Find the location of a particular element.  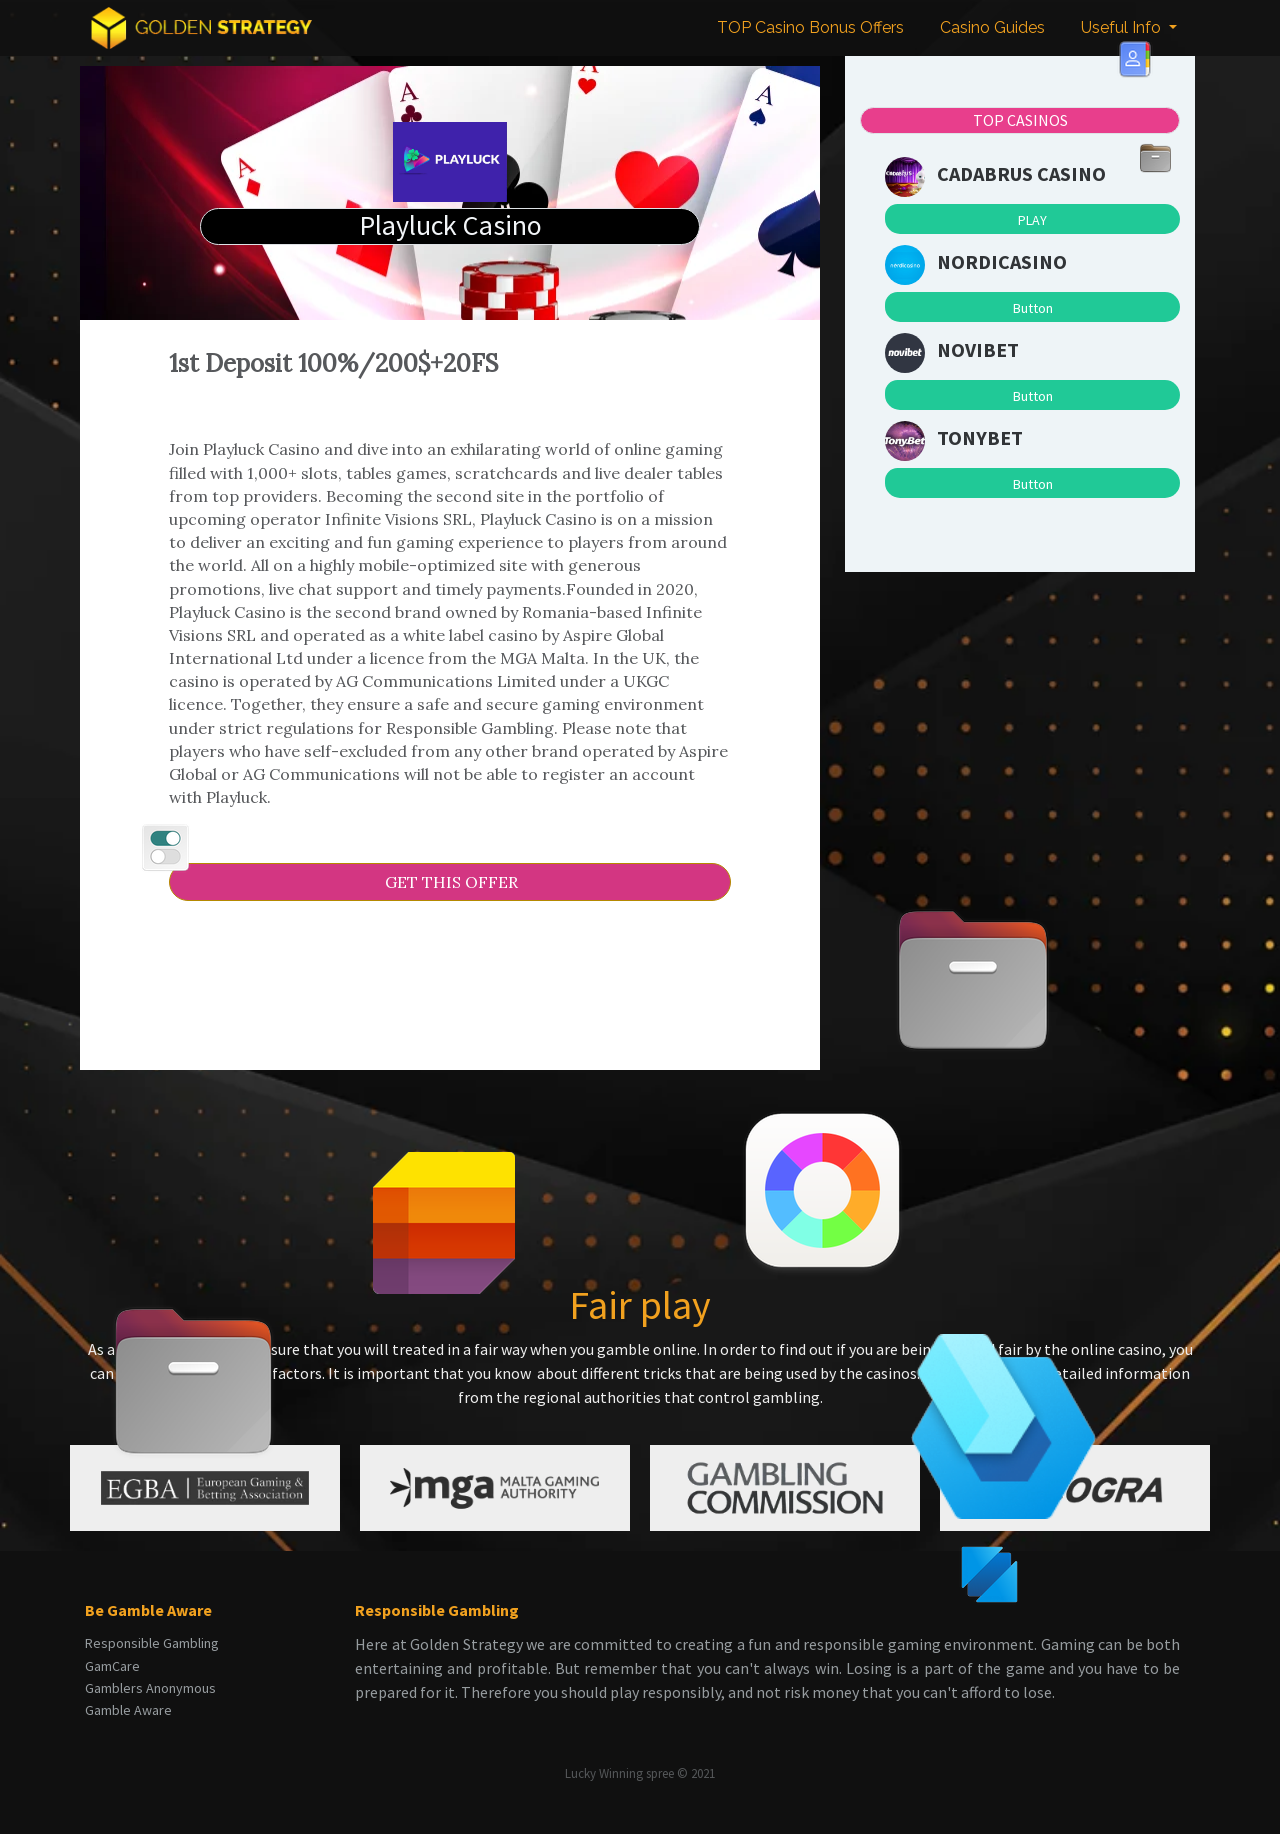

open Microsoft Dynamics 365 application is located at coordinates (1003, 1426).